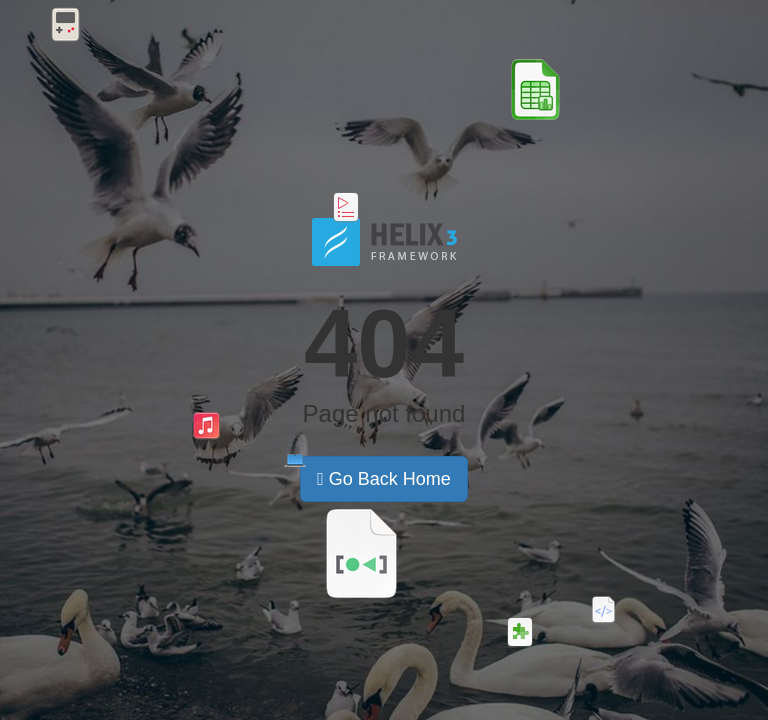  I want to click on open a playlist file, so click(346, 207).